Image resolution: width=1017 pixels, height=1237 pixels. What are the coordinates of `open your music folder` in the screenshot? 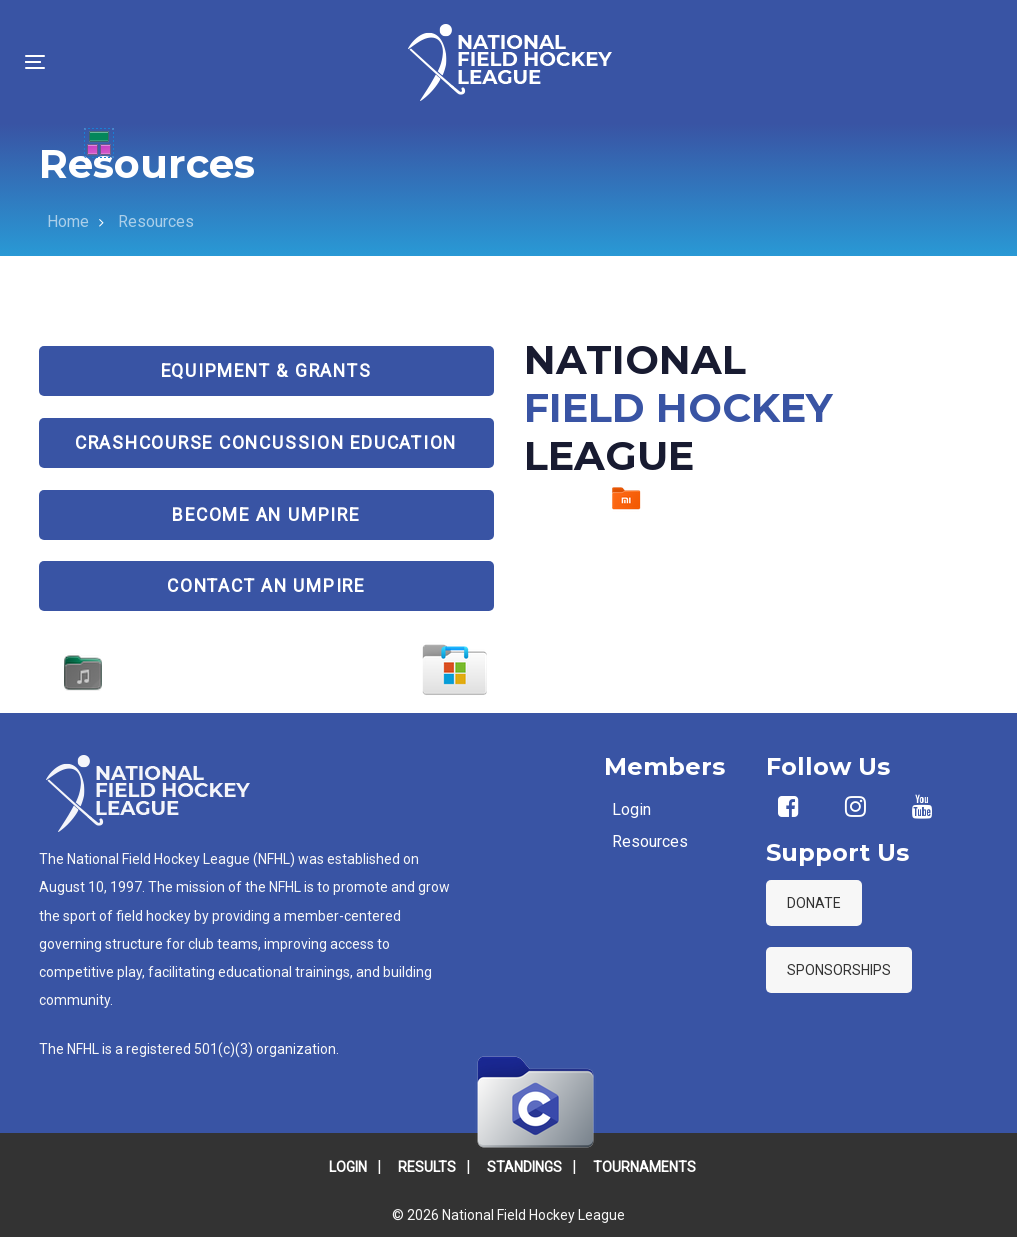 It's located at (83, 672).